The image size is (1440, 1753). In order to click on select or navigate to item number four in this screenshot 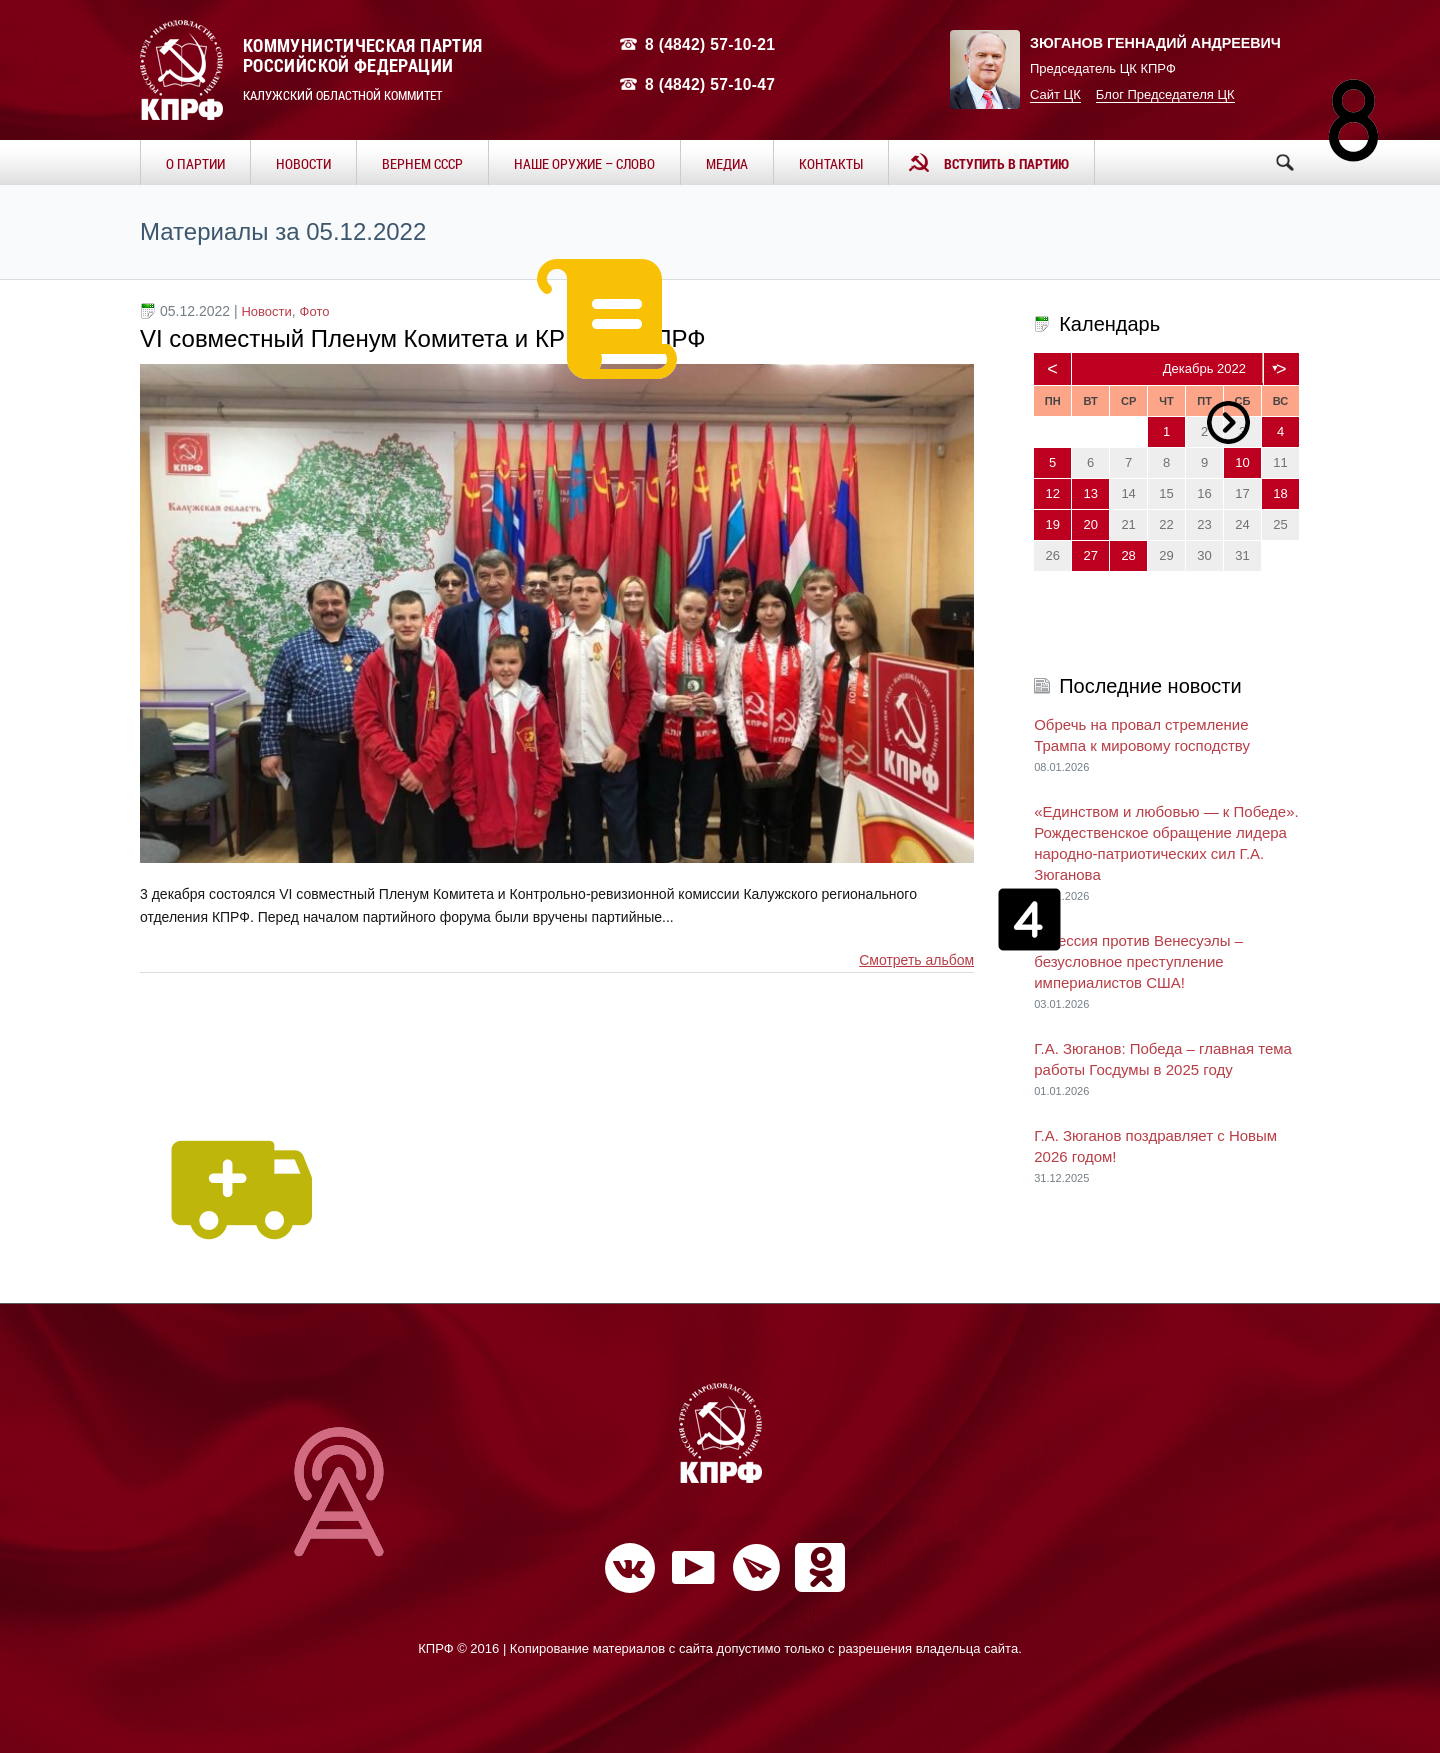, I will do `click(1029, 919)`.